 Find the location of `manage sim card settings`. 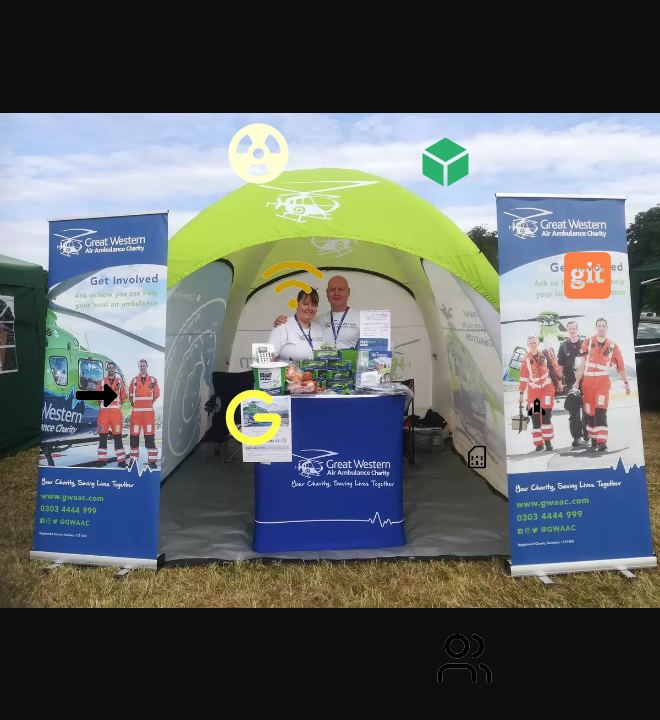

manage sim card settings is located at coordinates (477, 457).